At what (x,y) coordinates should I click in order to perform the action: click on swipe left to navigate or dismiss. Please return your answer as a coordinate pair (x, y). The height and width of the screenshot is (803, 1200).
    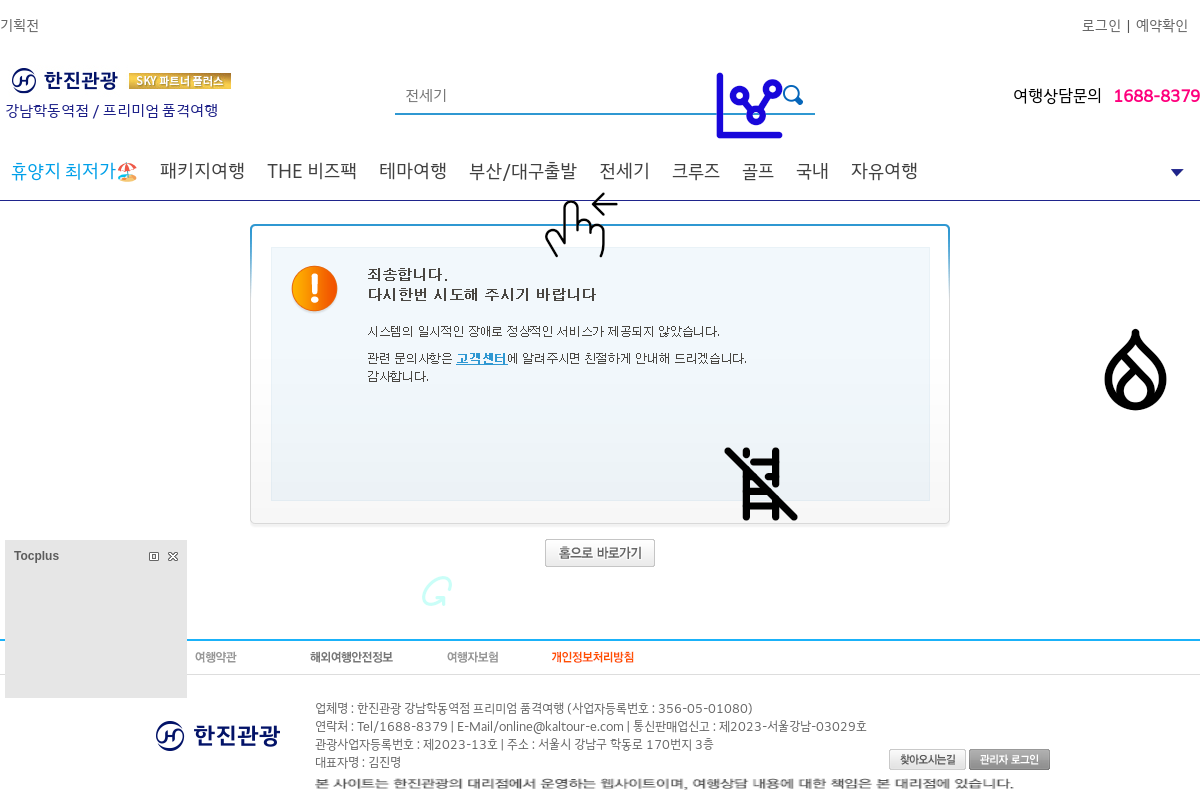
    Looking at the image, I should click on (577, 227).